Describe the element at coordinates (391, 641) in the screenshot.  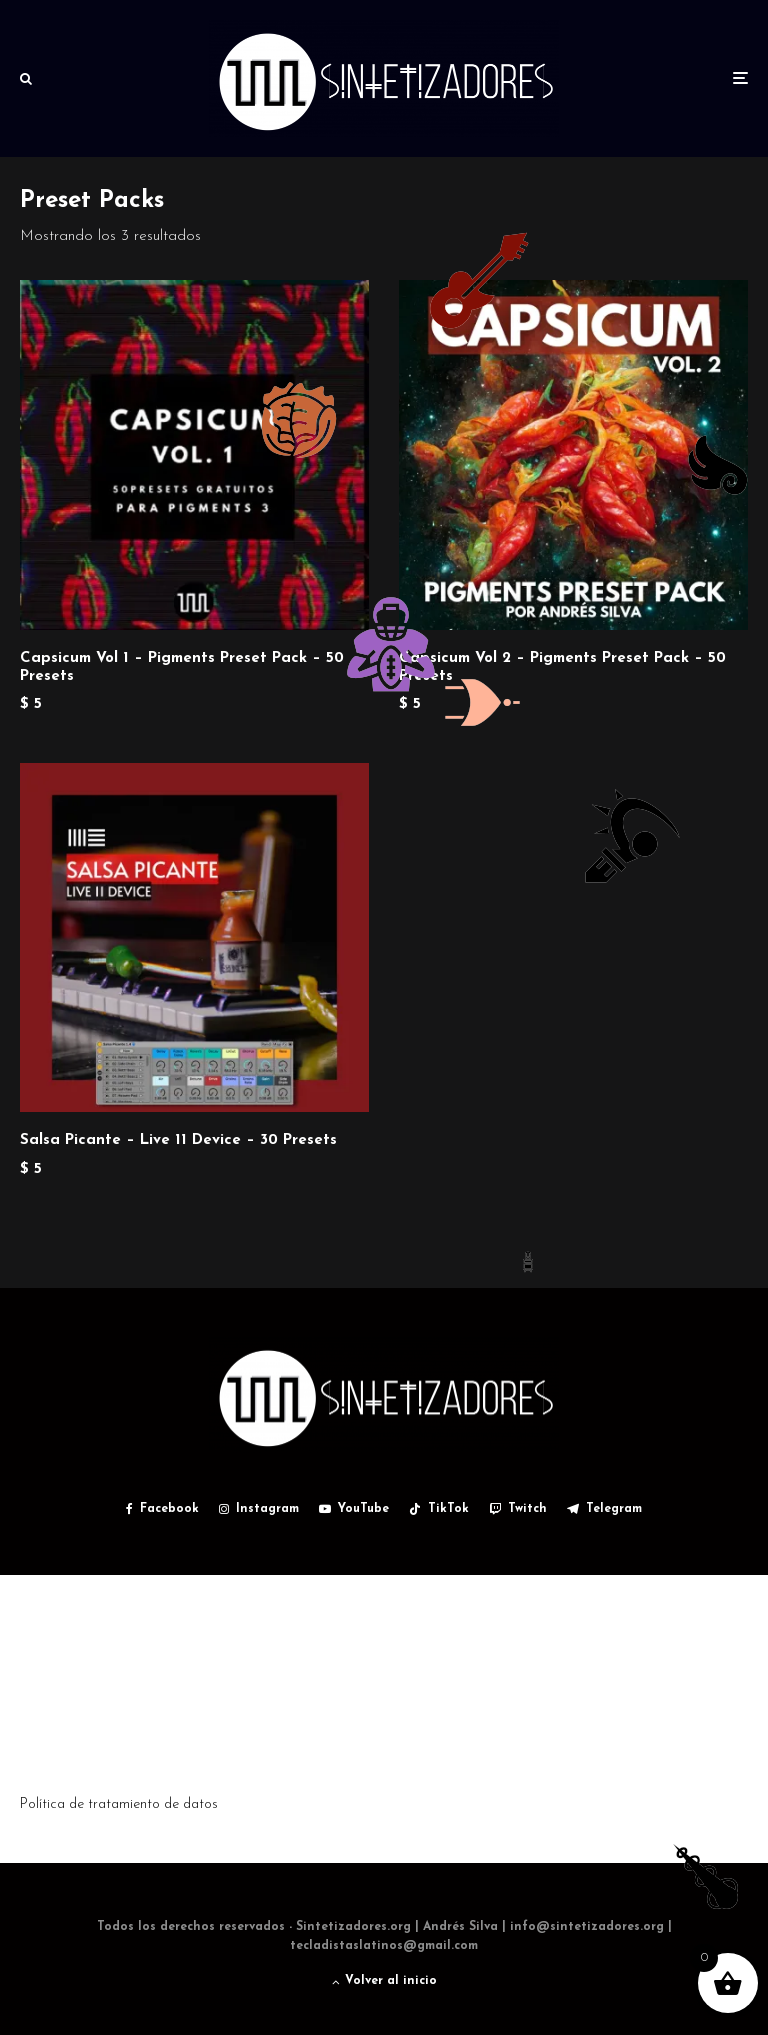
I see `view american football player profile` at that location.